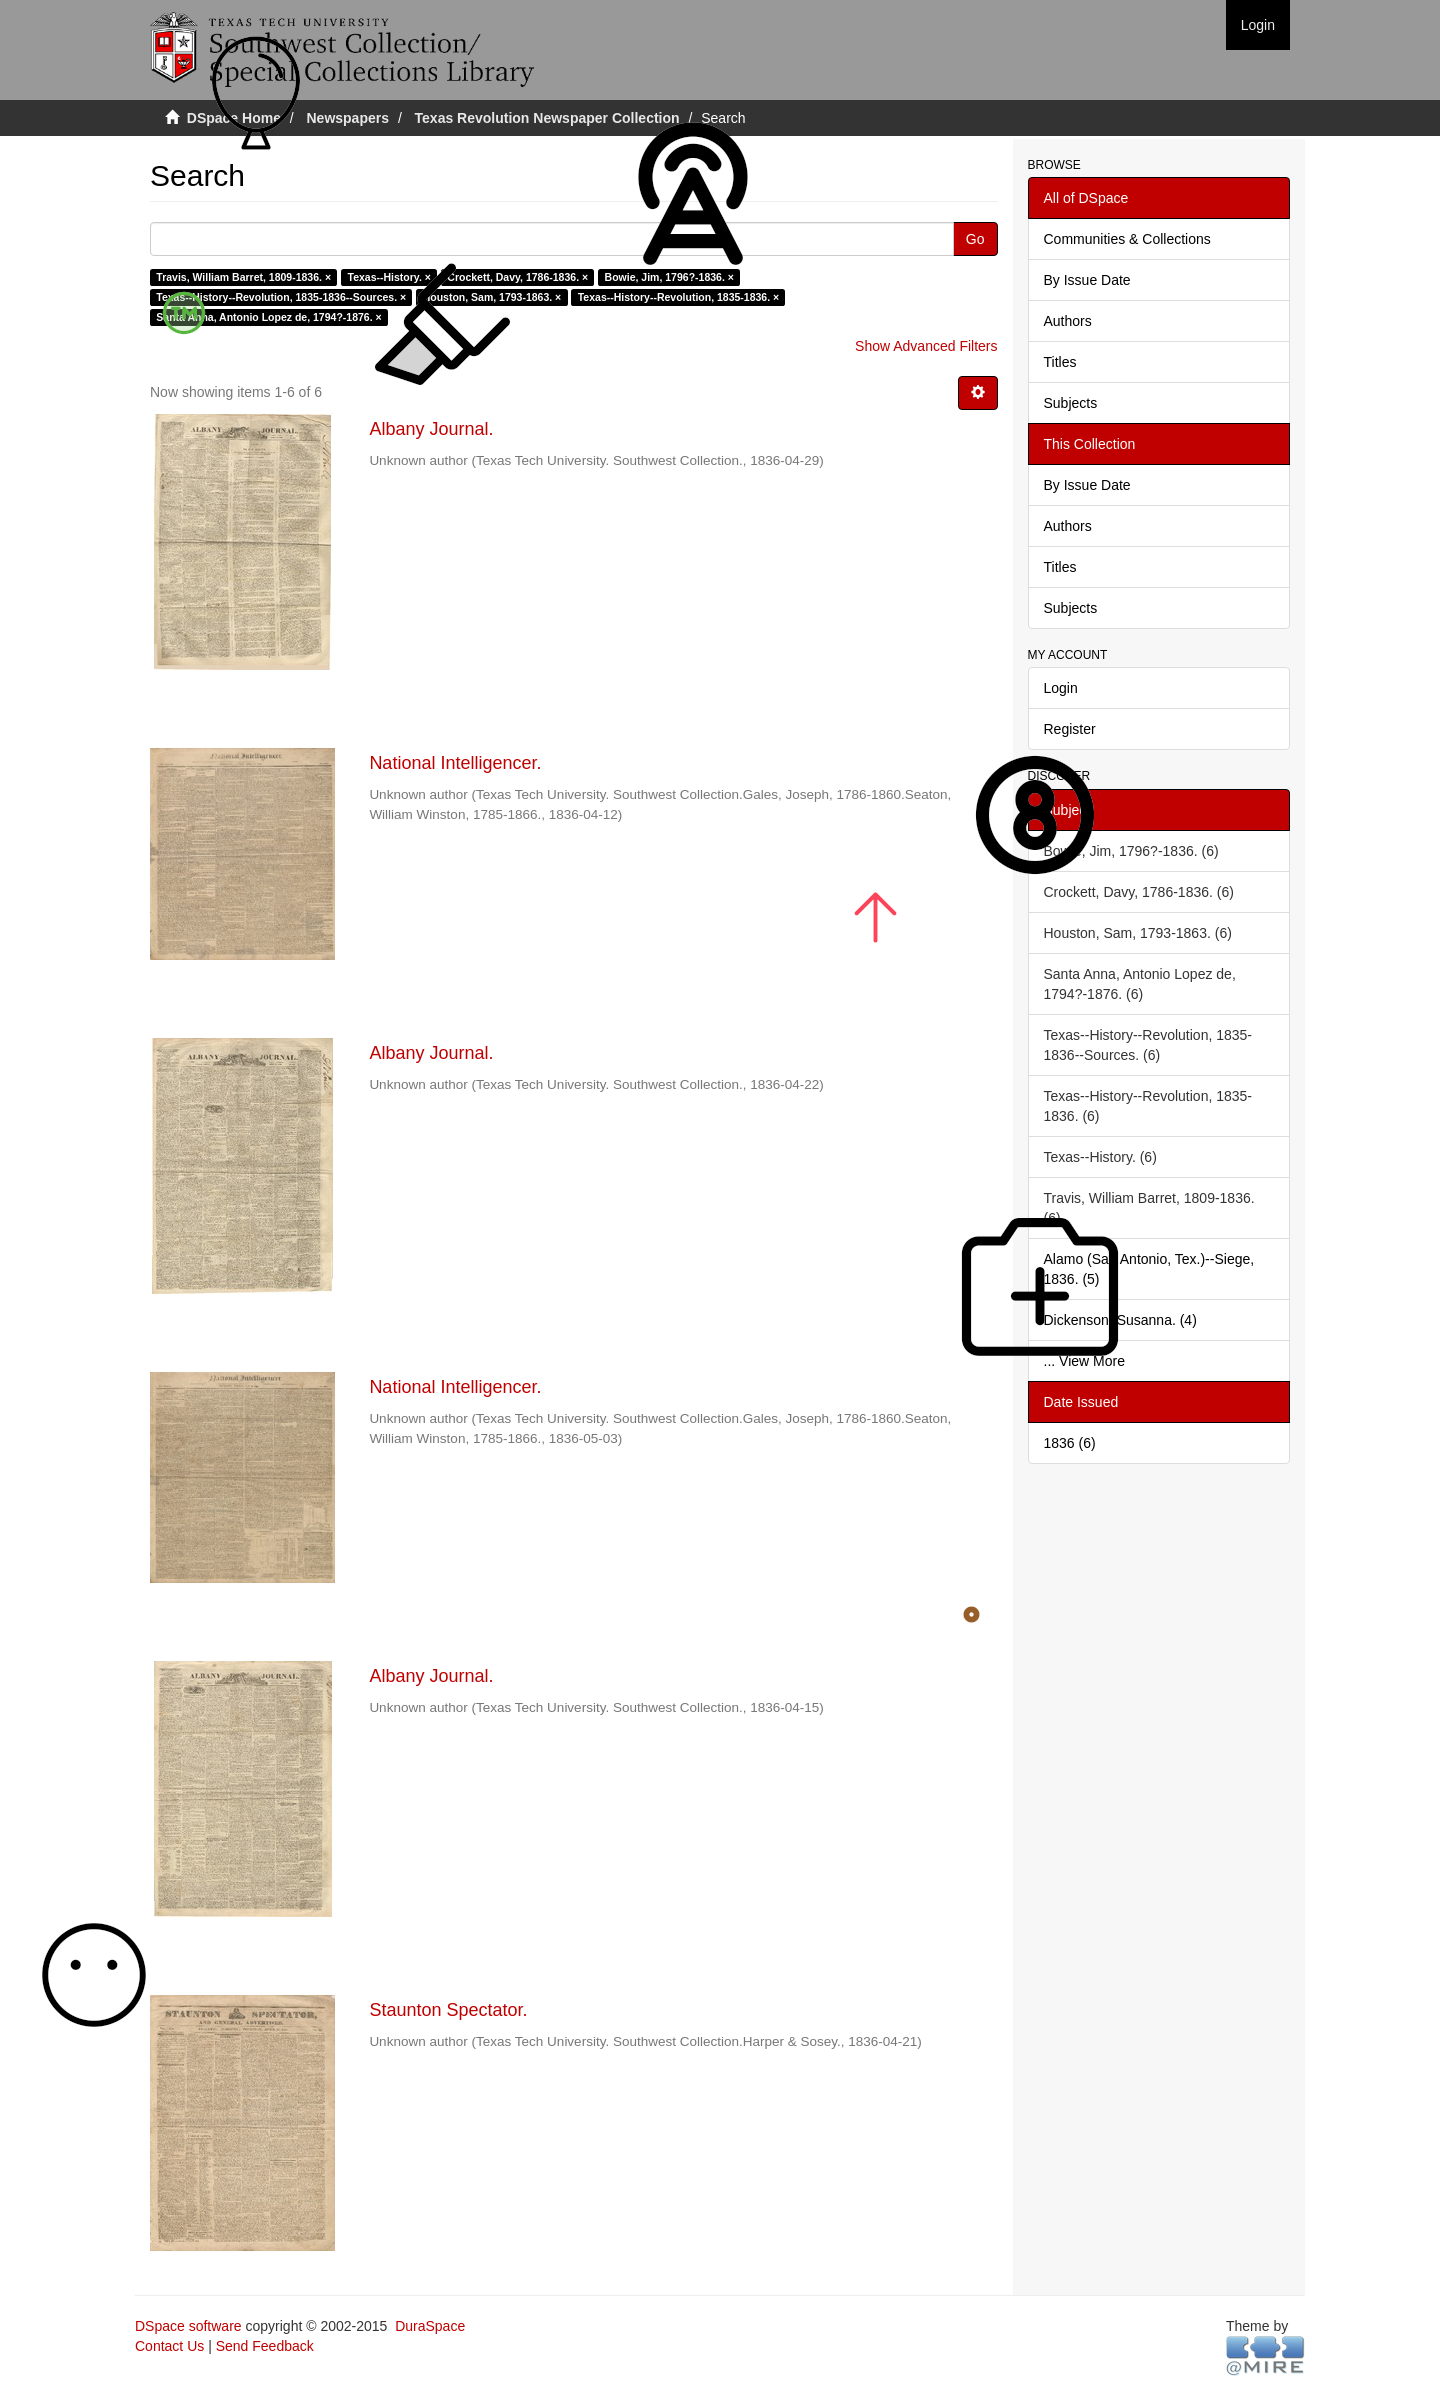 The image size is (1440, 2407). What do you see at coordinates (693, 196) in the screenshot?
I see `indicates cellular network signal or coverage` at bounding box center [693, 196].